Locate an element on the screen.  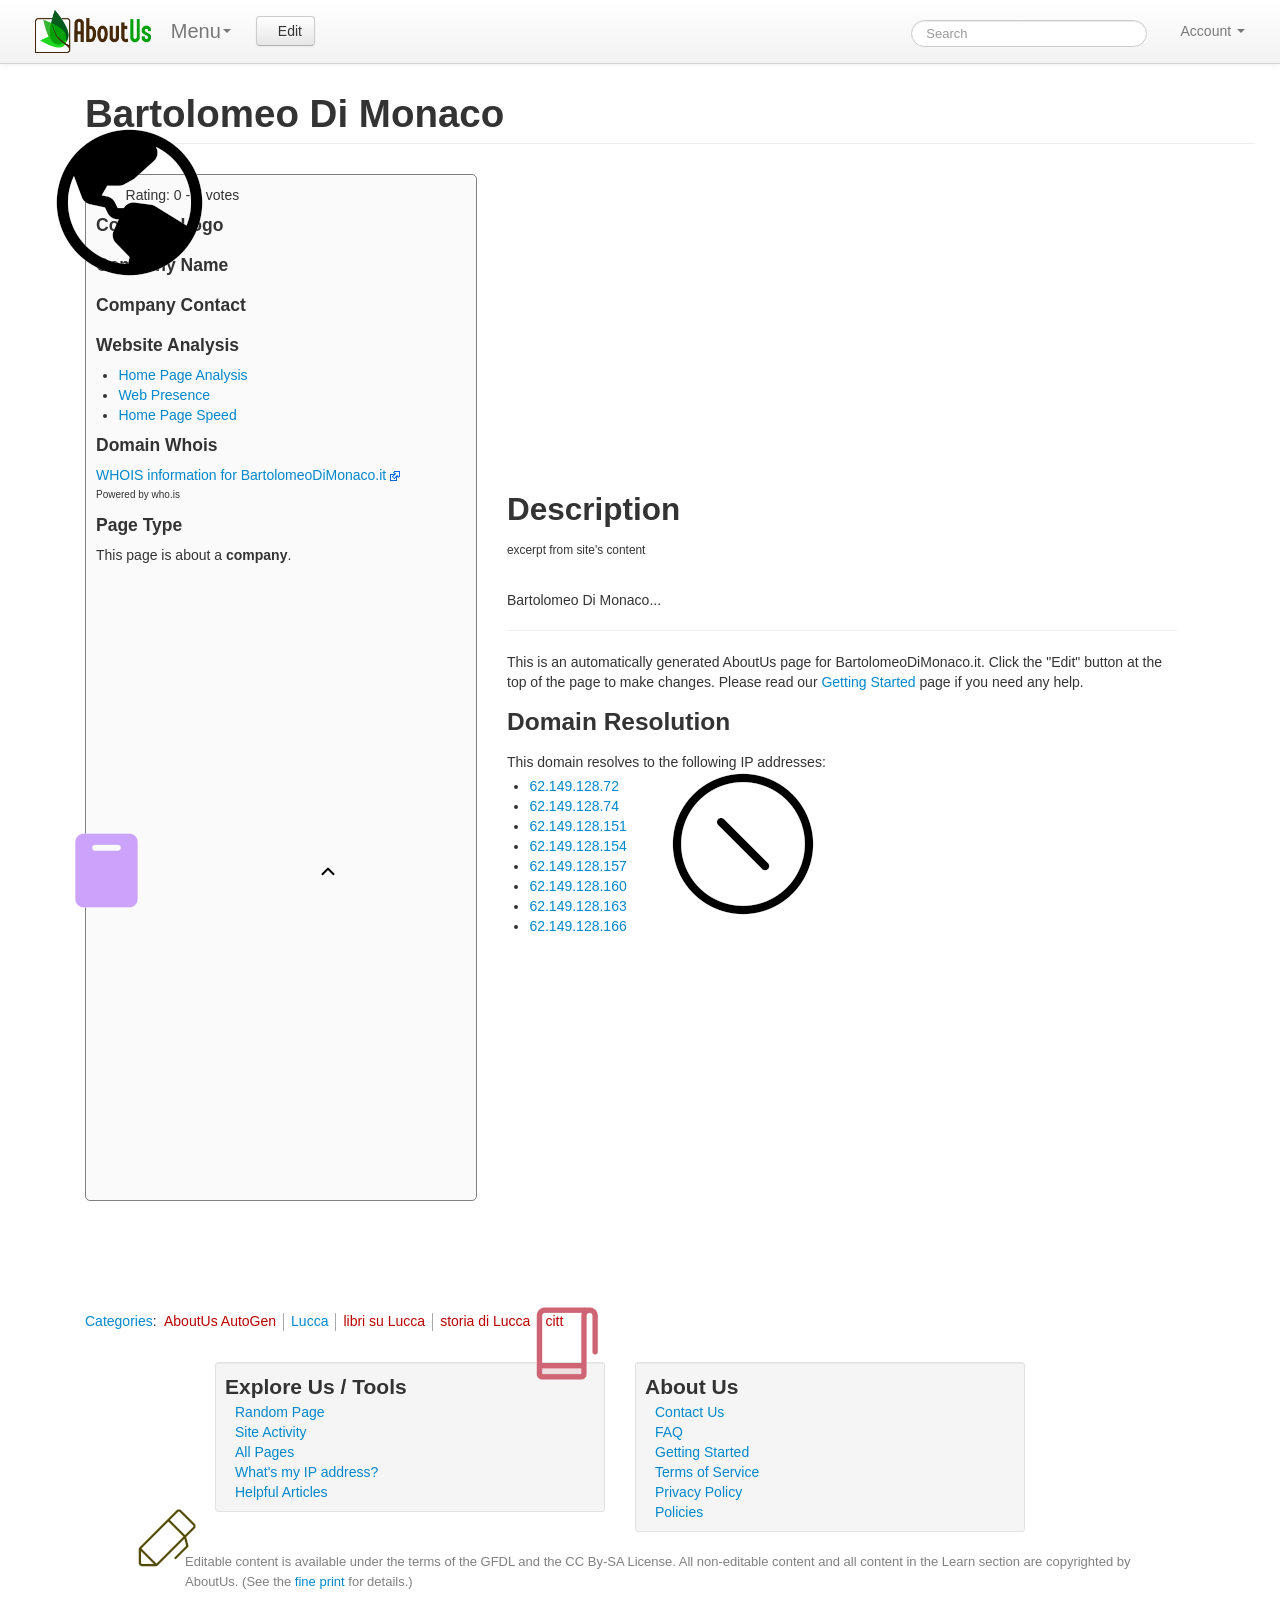
indicates towel or linen amenities available is located at coordinates (564, 1343).